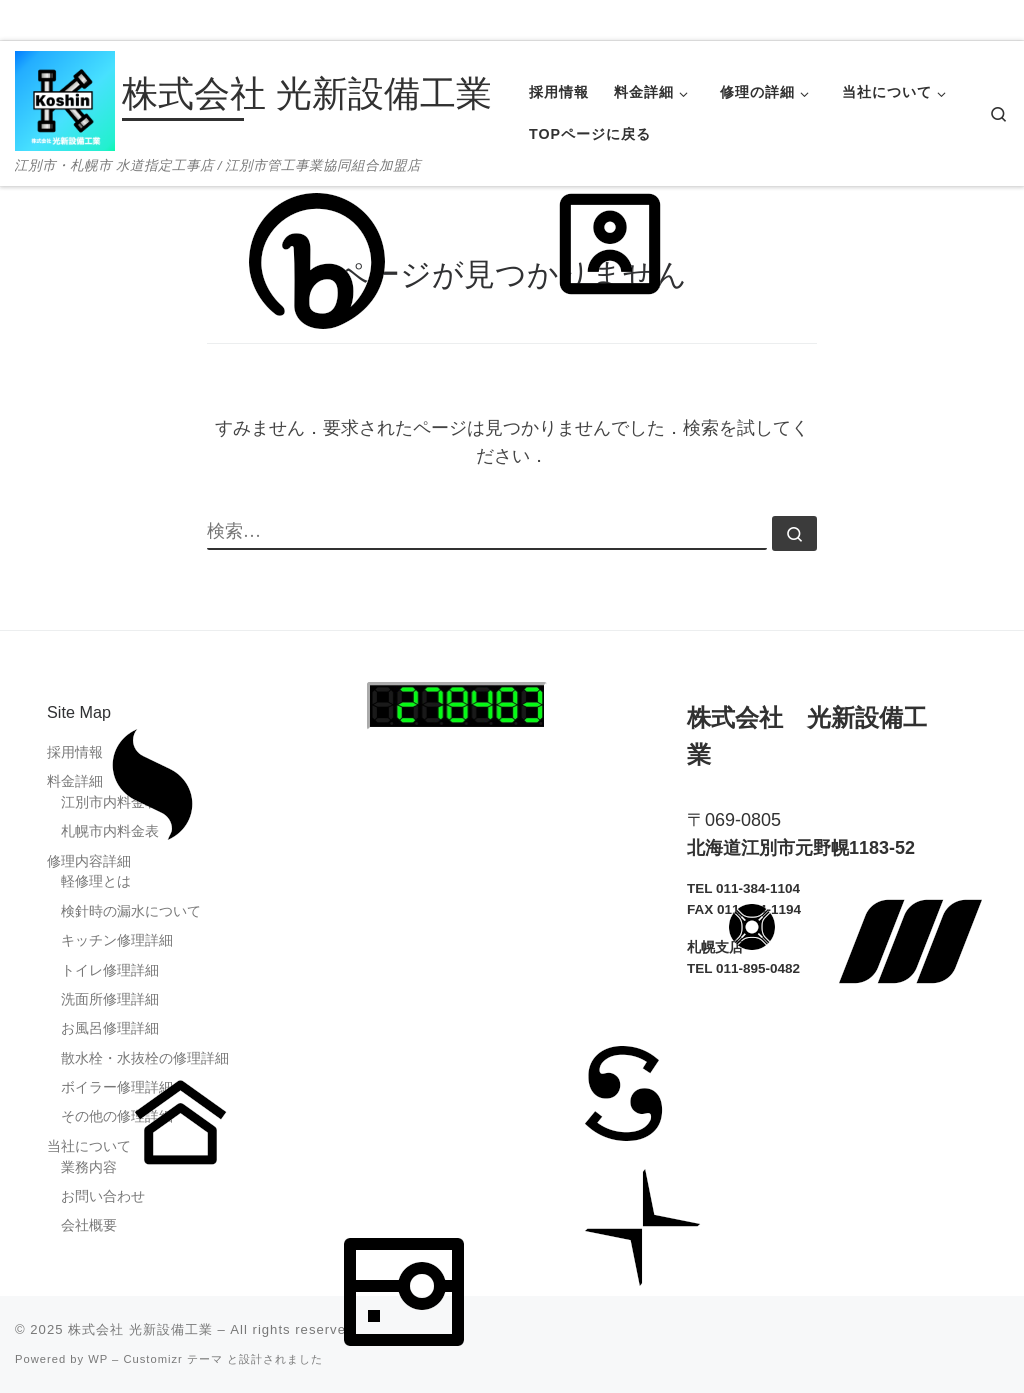  I want to click on start a presentation or slideshow, so click(404, 1292).